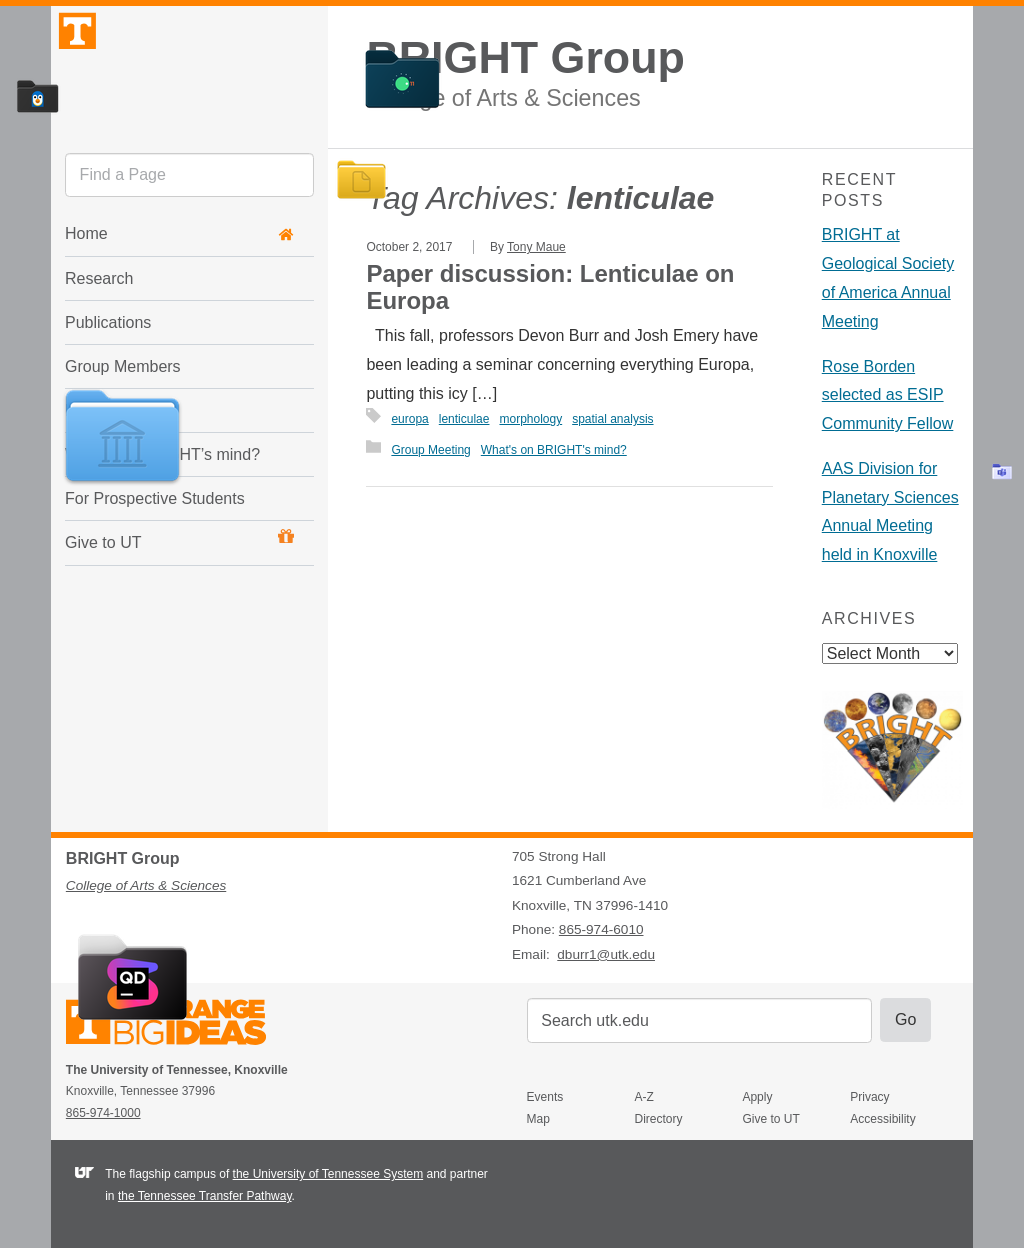  Describe the element at coordinates (132, 980) in the screenshot. I see `folder containing JetBrains Qodana project files` at that location.